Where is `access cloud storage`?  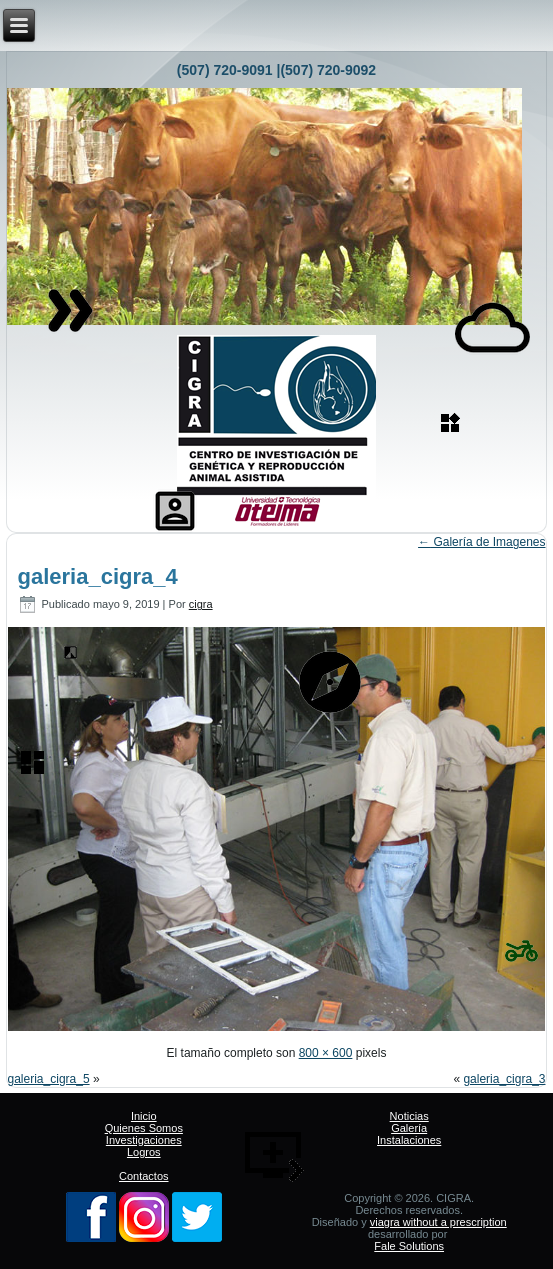
access cloud storage is located at coordinates (492, 327).